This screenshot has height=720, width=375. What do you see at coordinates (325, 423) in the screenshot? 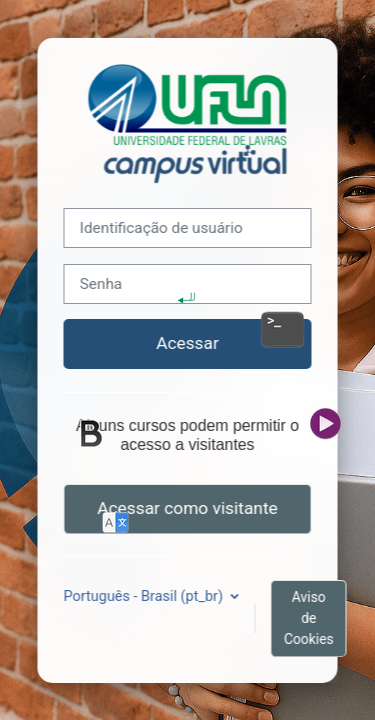
I see `indicates video content or media files` at bounding box center [325, 423].